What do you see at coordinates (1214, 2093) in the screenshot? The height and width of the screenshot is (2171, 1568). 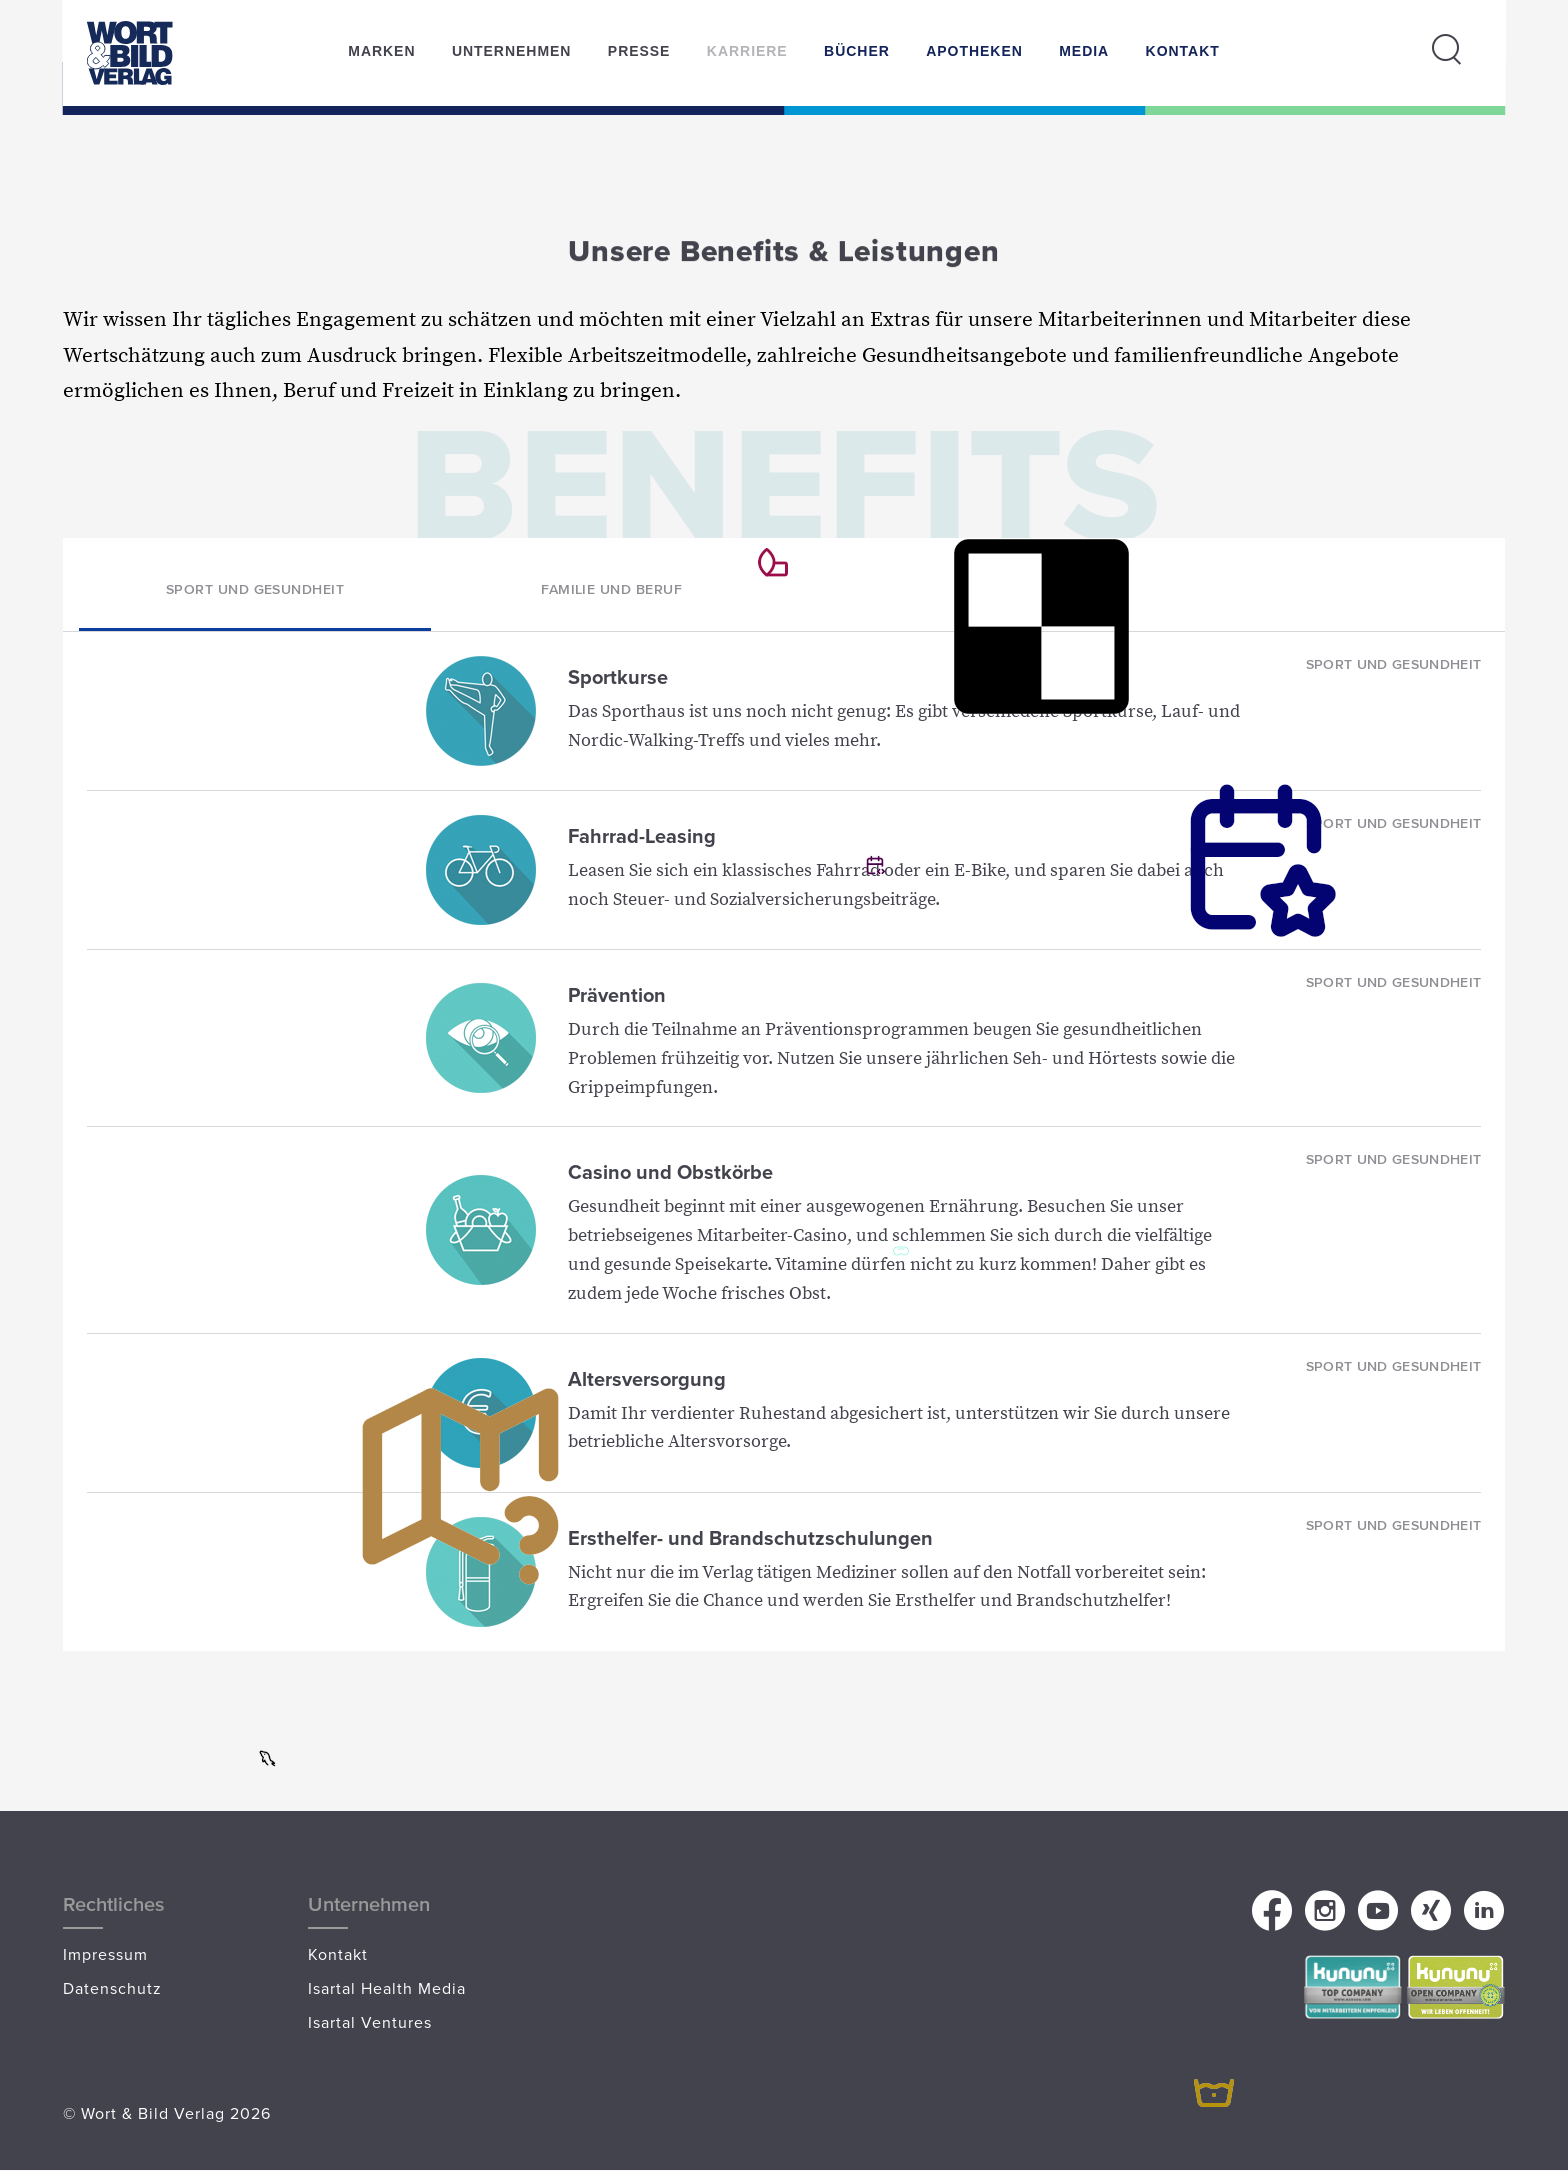 I see `indicates cold wash setting for laundry` at bounding box center [1214, 2093].